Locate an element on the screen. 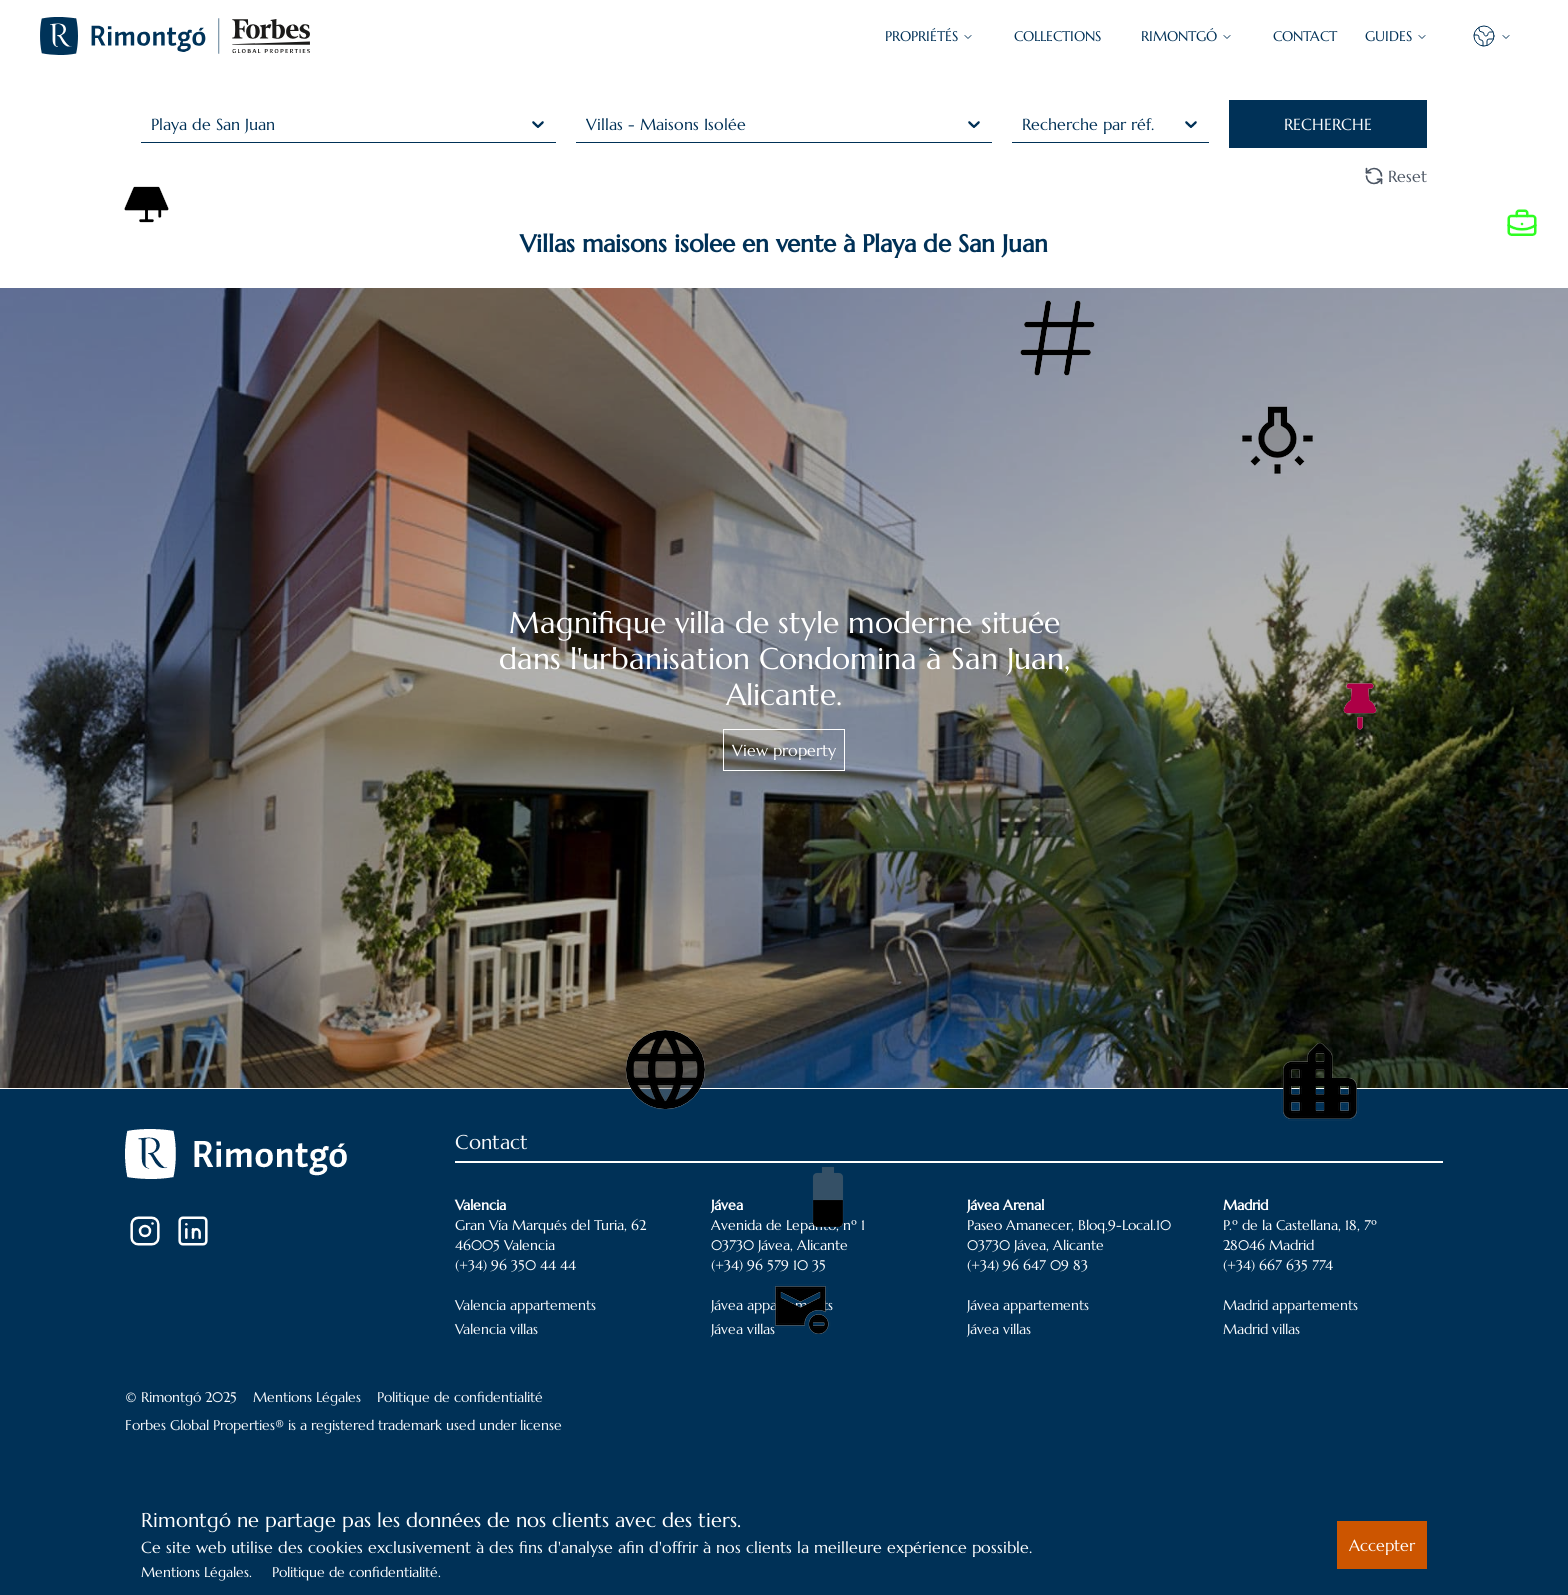 The image size is (1568, 1595). indicates battery is at 50% charge is located at coordinates (828, 1197).